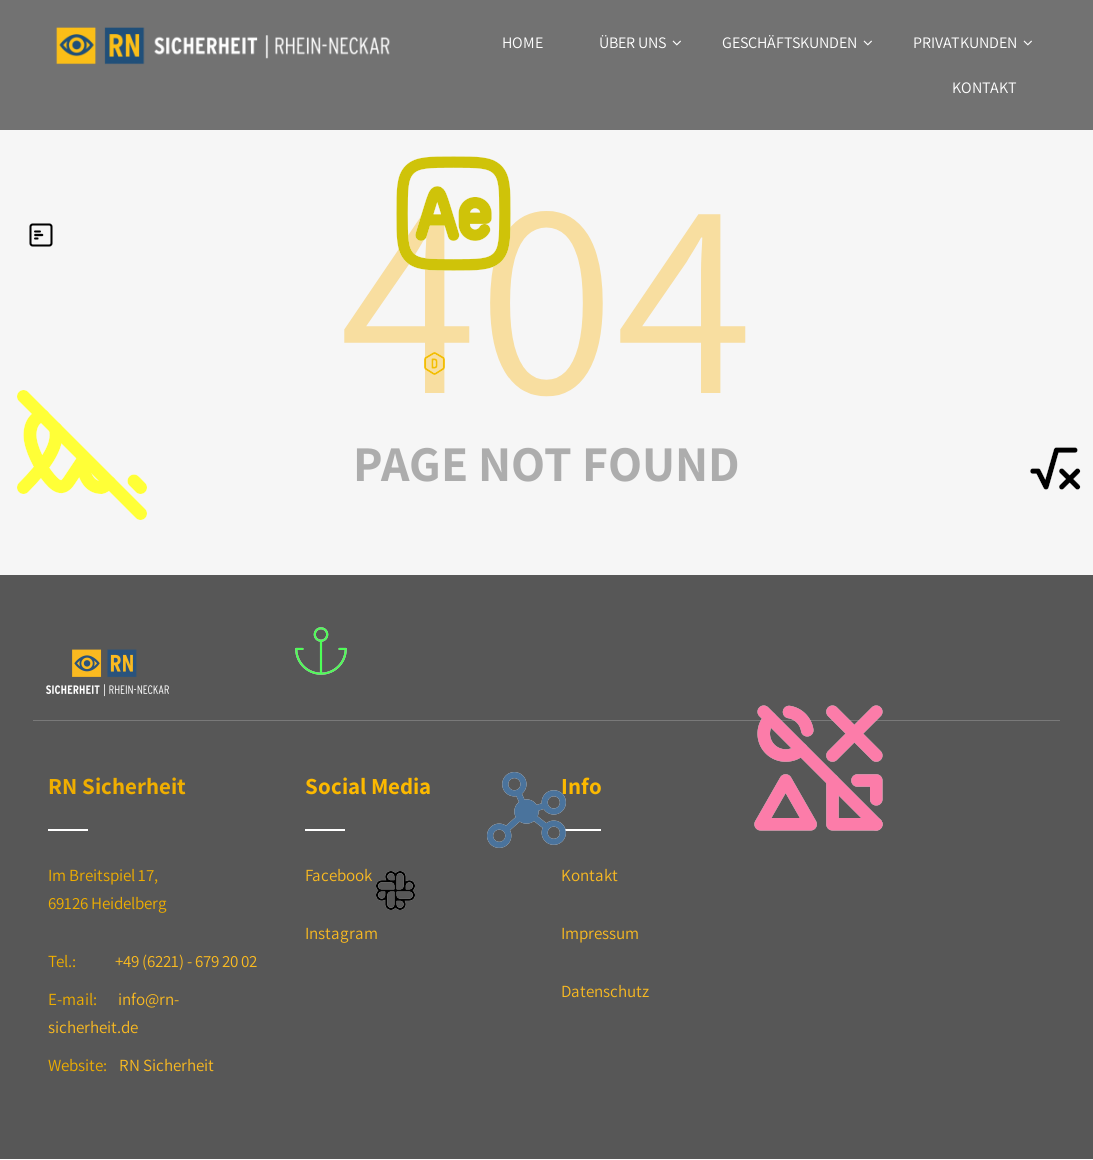  What do you see at coordinates (434, 363) in the screenshot?
I see `app icon or logo featuring the letter D` at bounding box center [434, 363].